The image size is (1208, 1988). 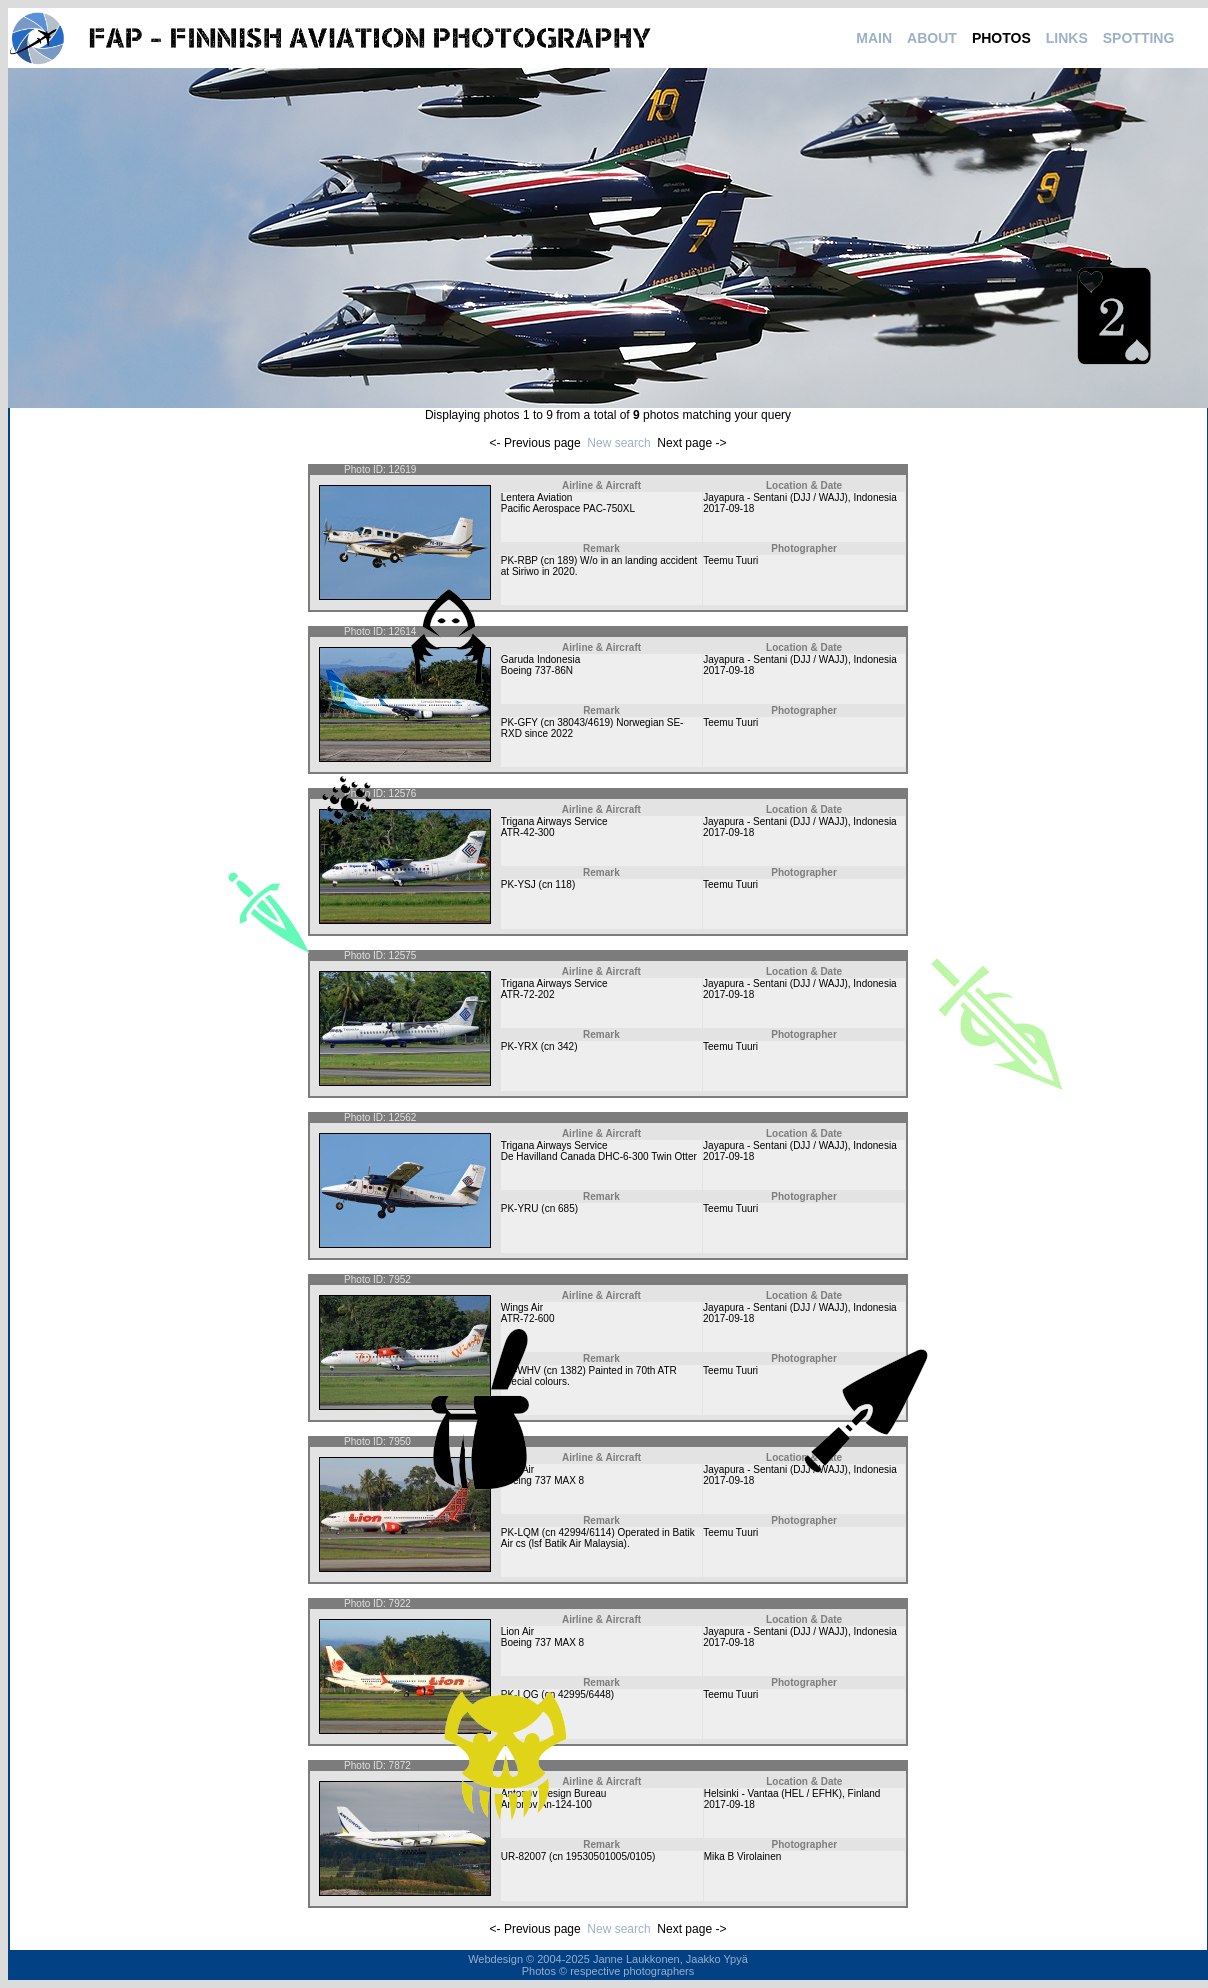 What do you see at coordinates (337, 693) in the screenshot?
I see `select daggers as your weapon type` at bounding box center [337, 693].